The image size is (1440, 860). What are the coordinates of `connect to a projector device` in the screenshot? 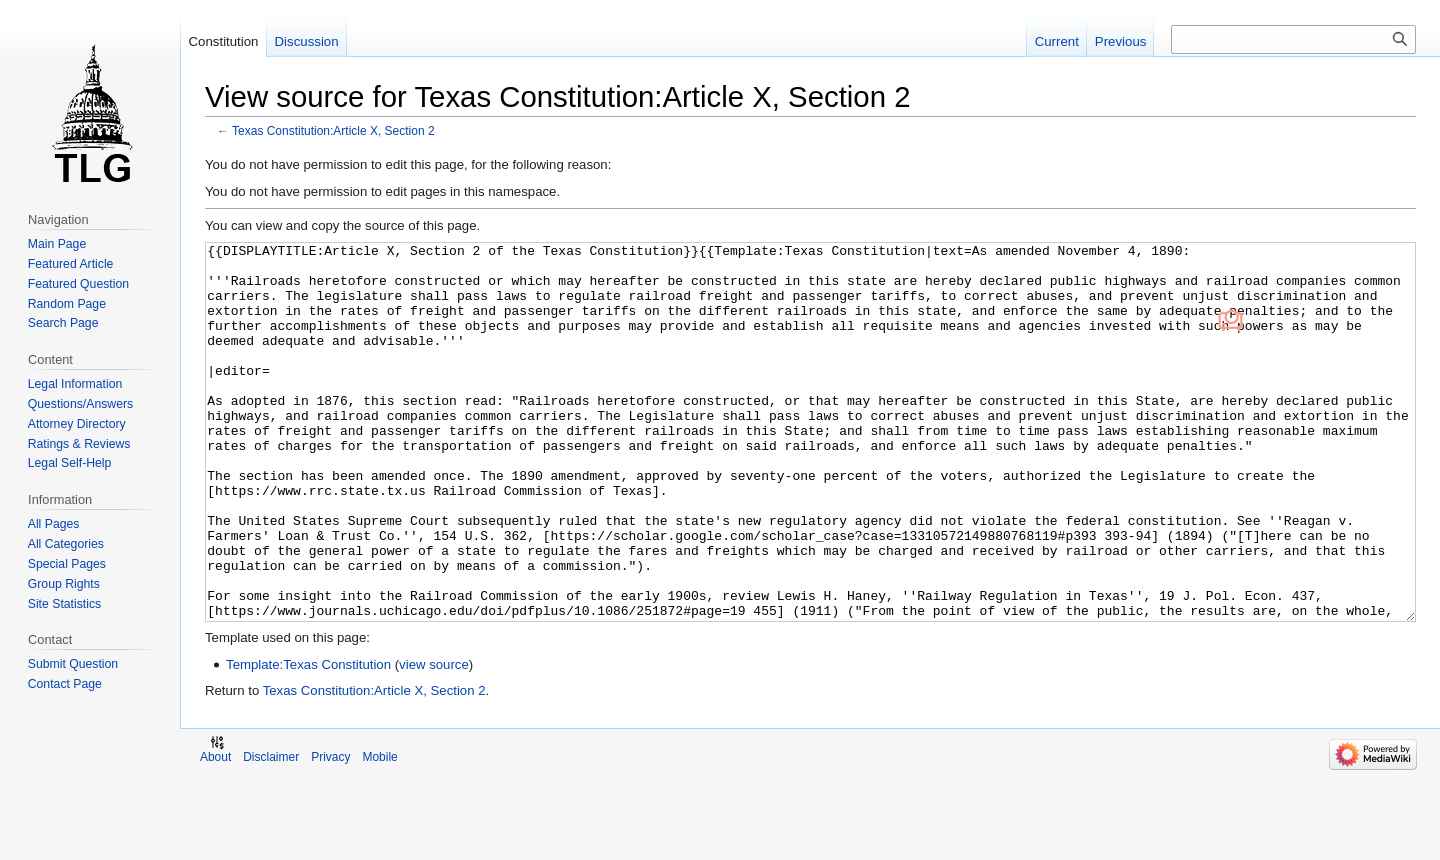 It's located at (1230, 320).